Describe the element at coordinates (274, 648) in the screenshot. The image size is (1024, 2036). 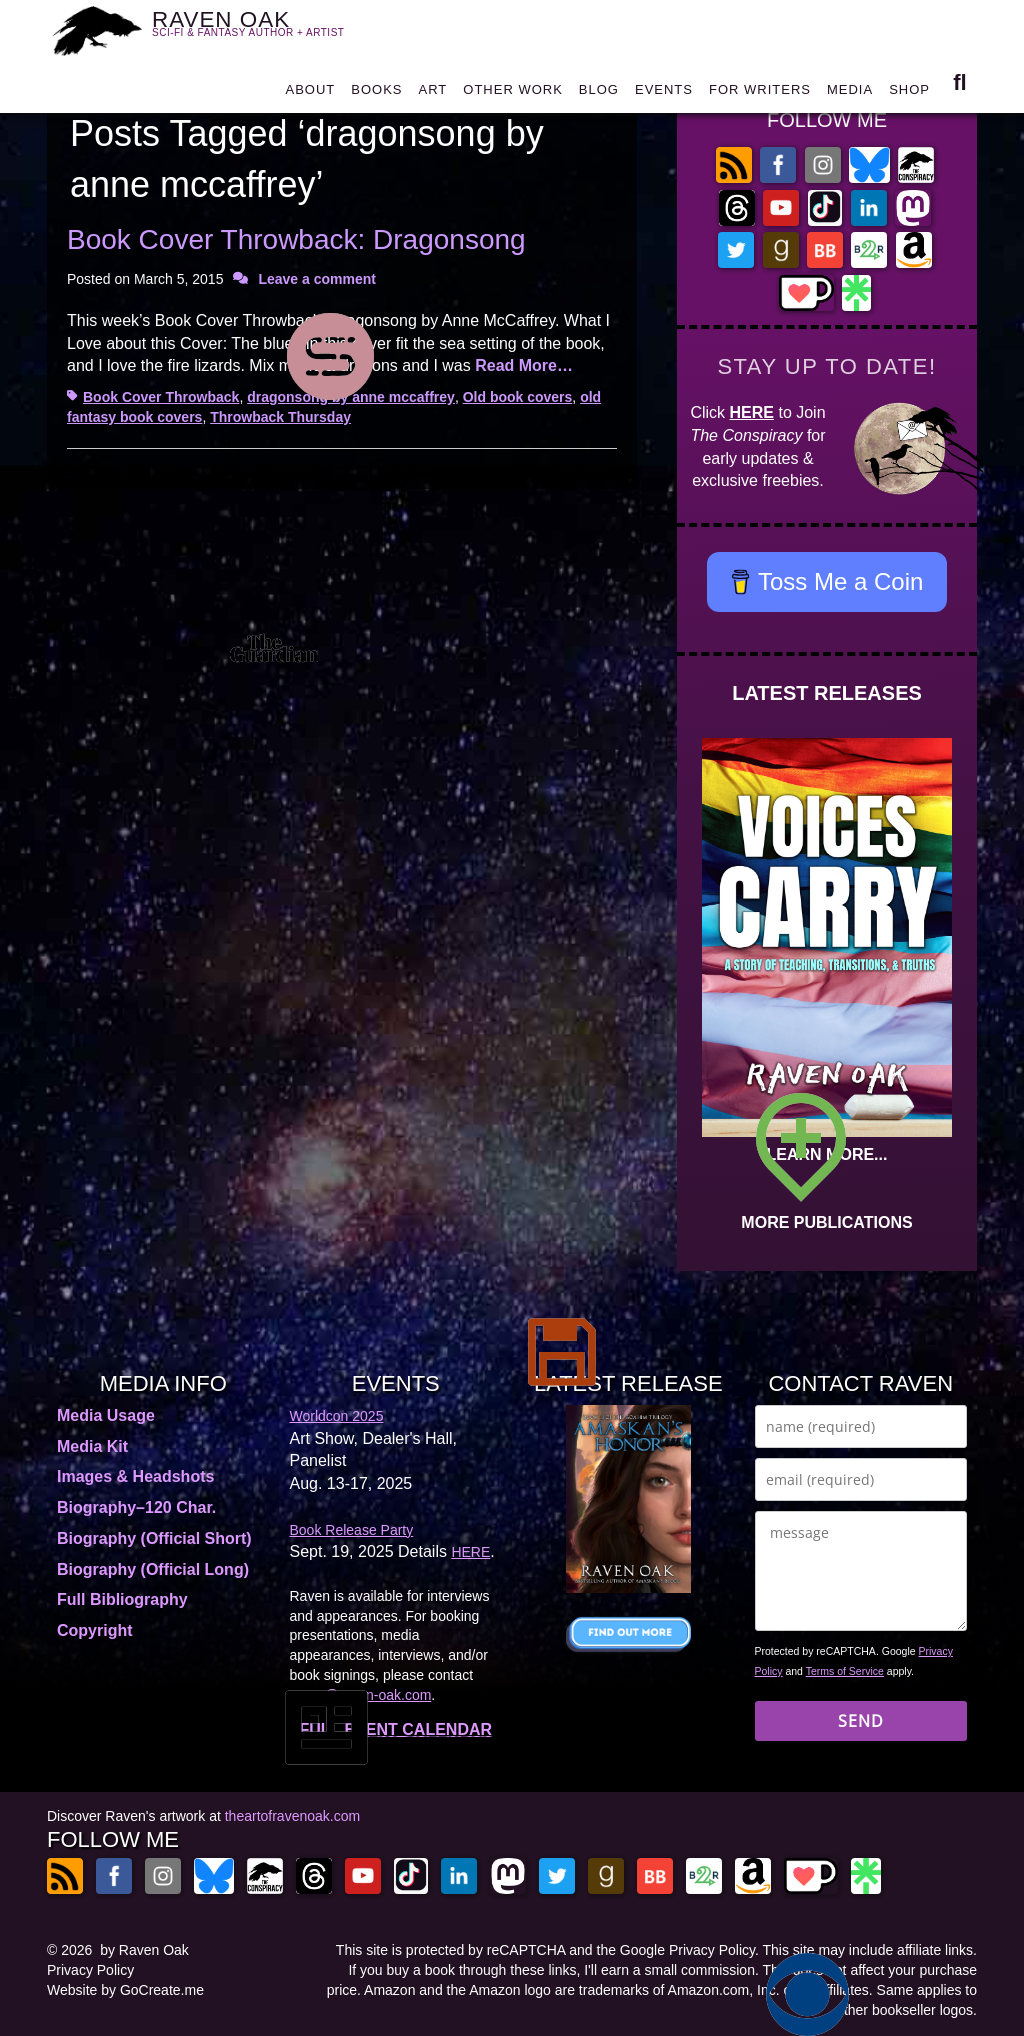
I see `open The Guardian news app` at that location.